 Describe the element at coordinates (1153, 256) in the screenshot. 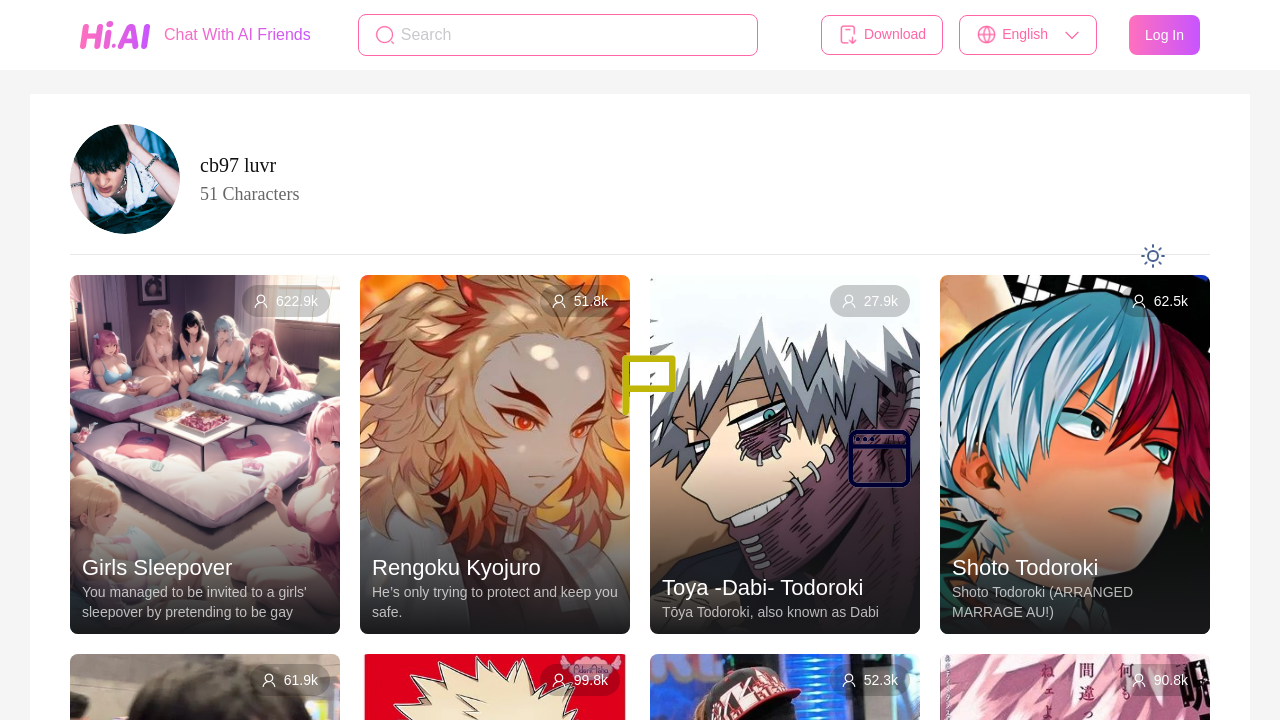

I see `switch to light mode` at that location.